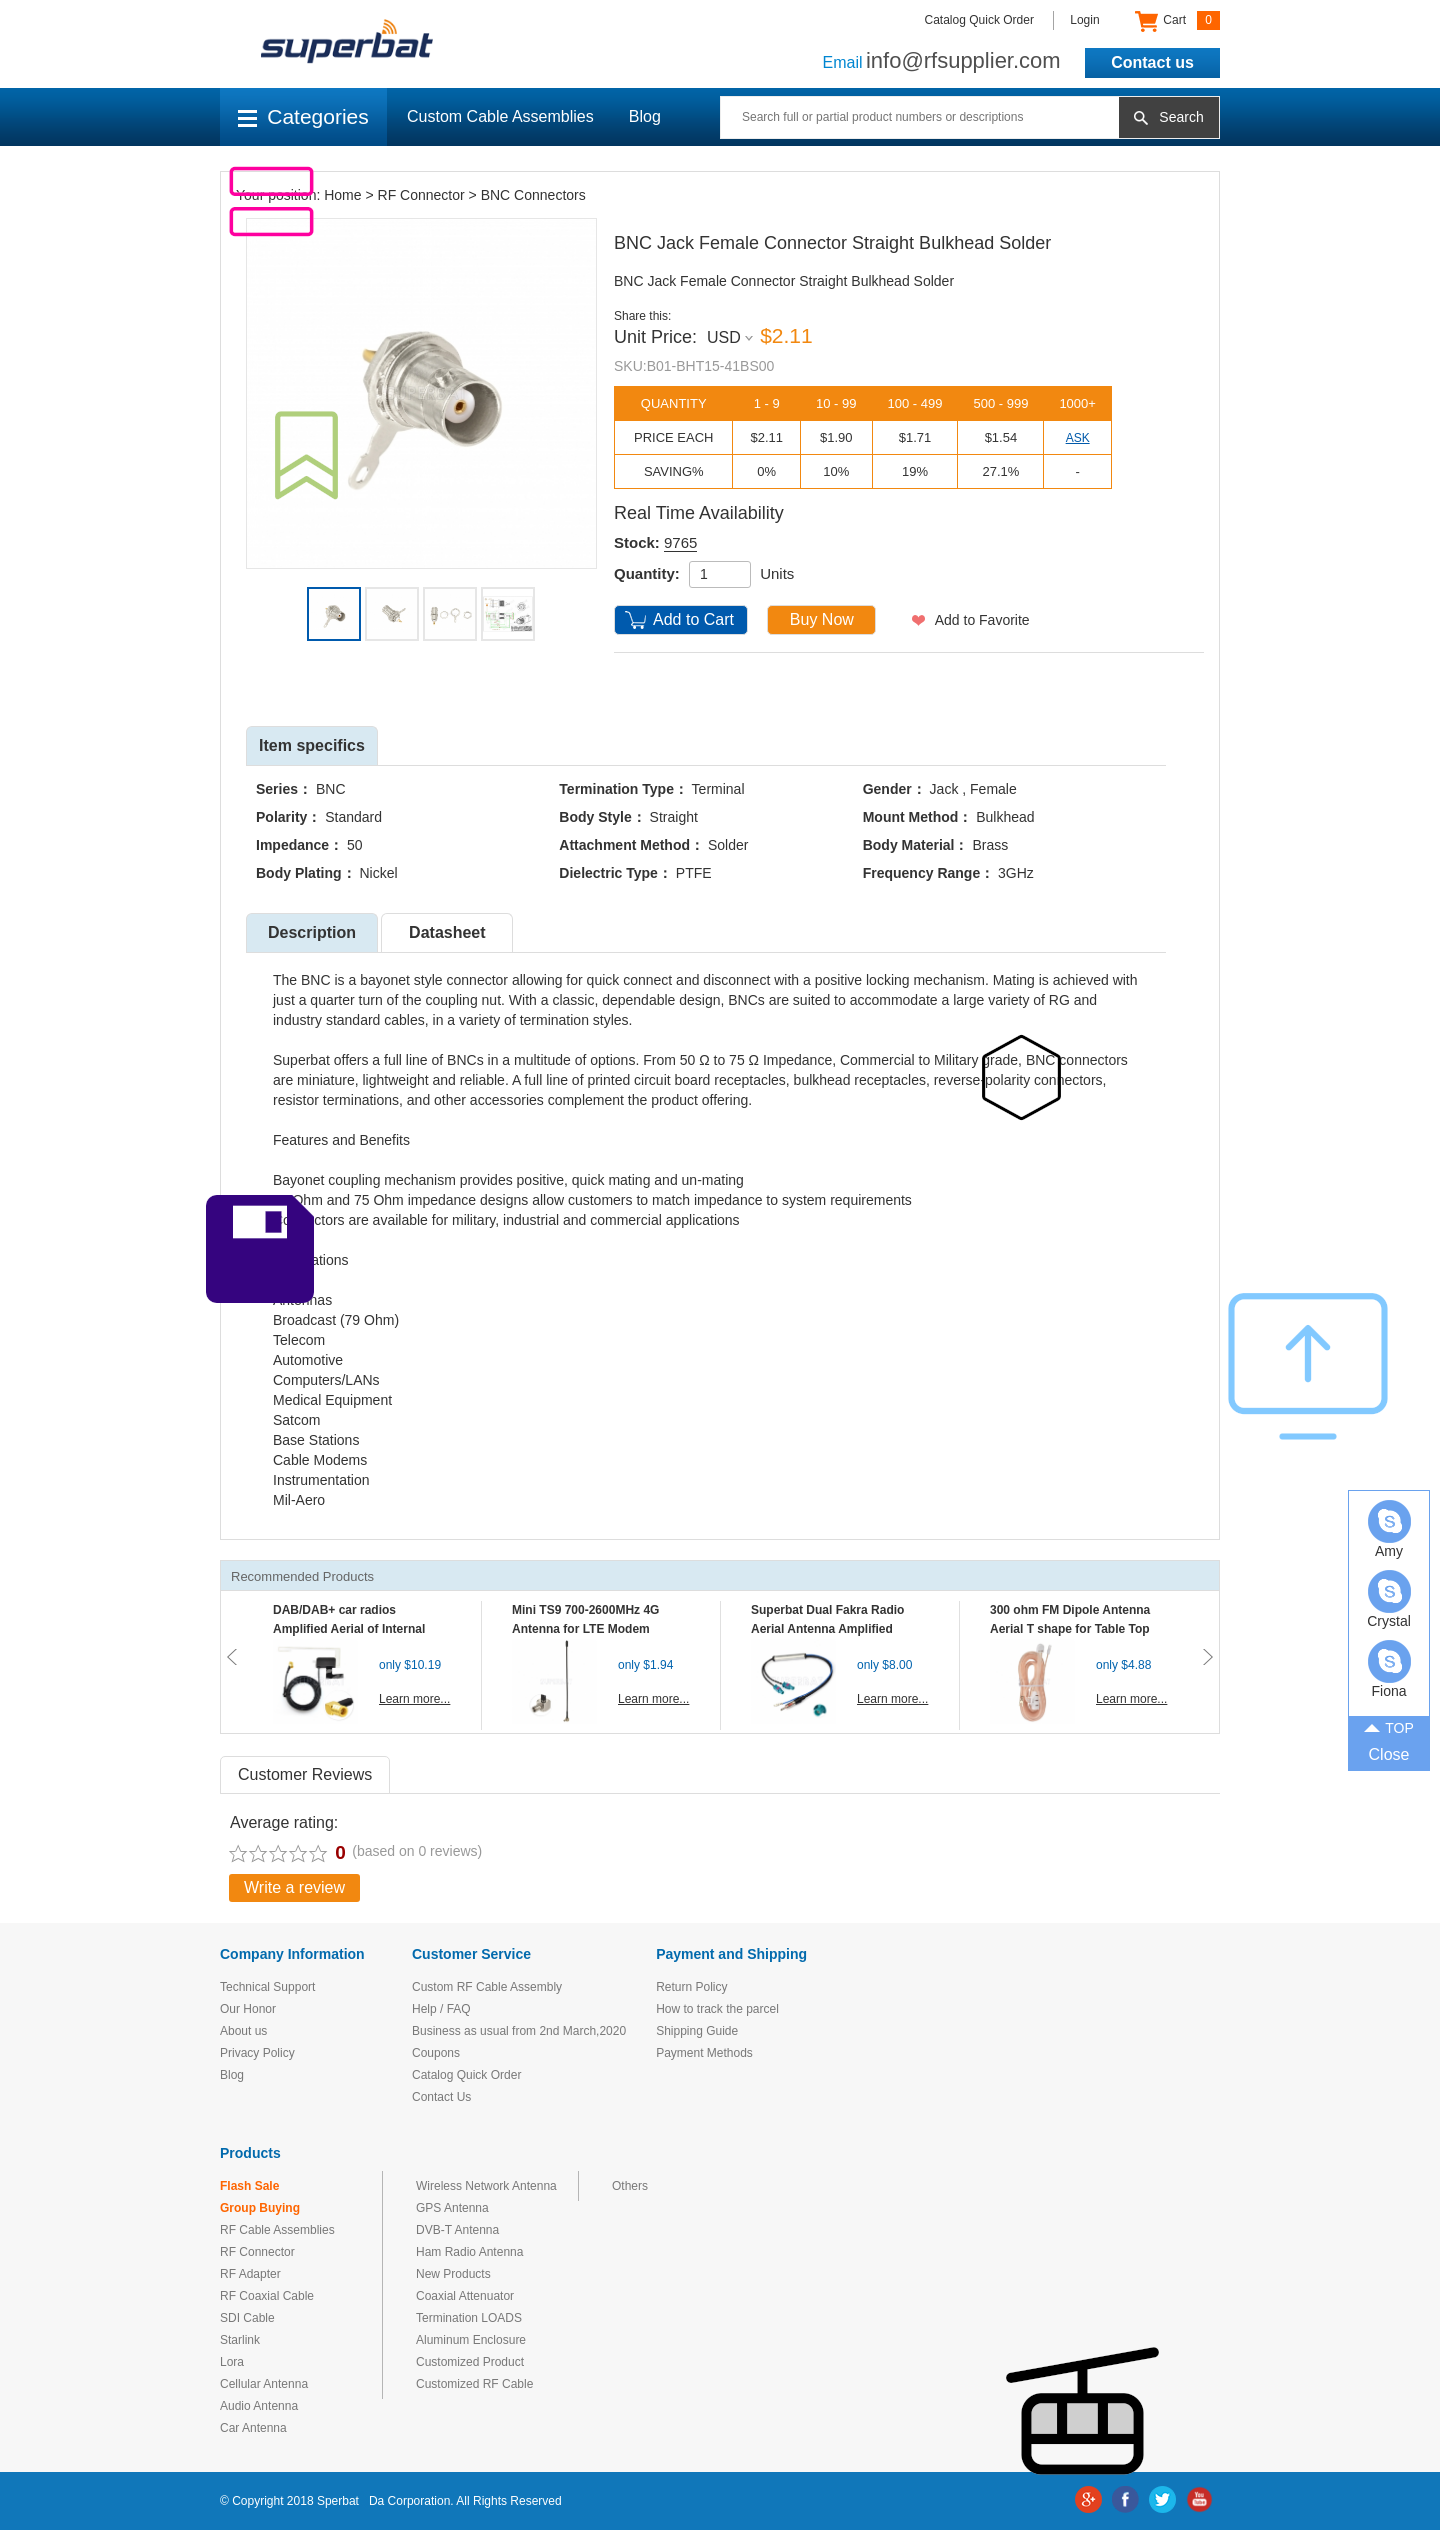 This screenshot has width=1440, height=2530. Describe the element at coordinates (1082, 2413) in the screenshot. I see `access cable car or gondola transit information` at that location.